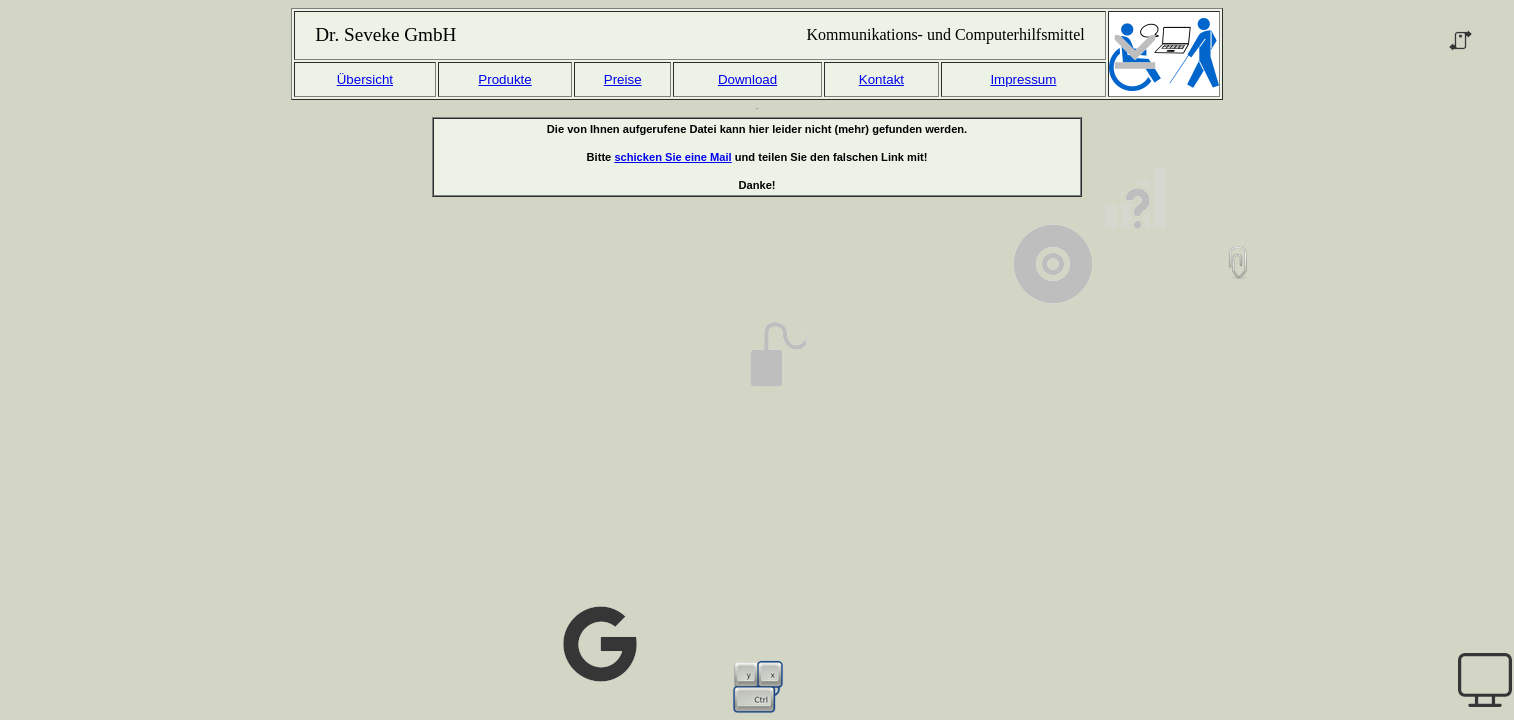 The height and width of the screenshot is (720, 1514). What do you see at coordinates (1485, 680) in the screenshot?
I see `display or monitor settings` at bounding box center [1485, 680].